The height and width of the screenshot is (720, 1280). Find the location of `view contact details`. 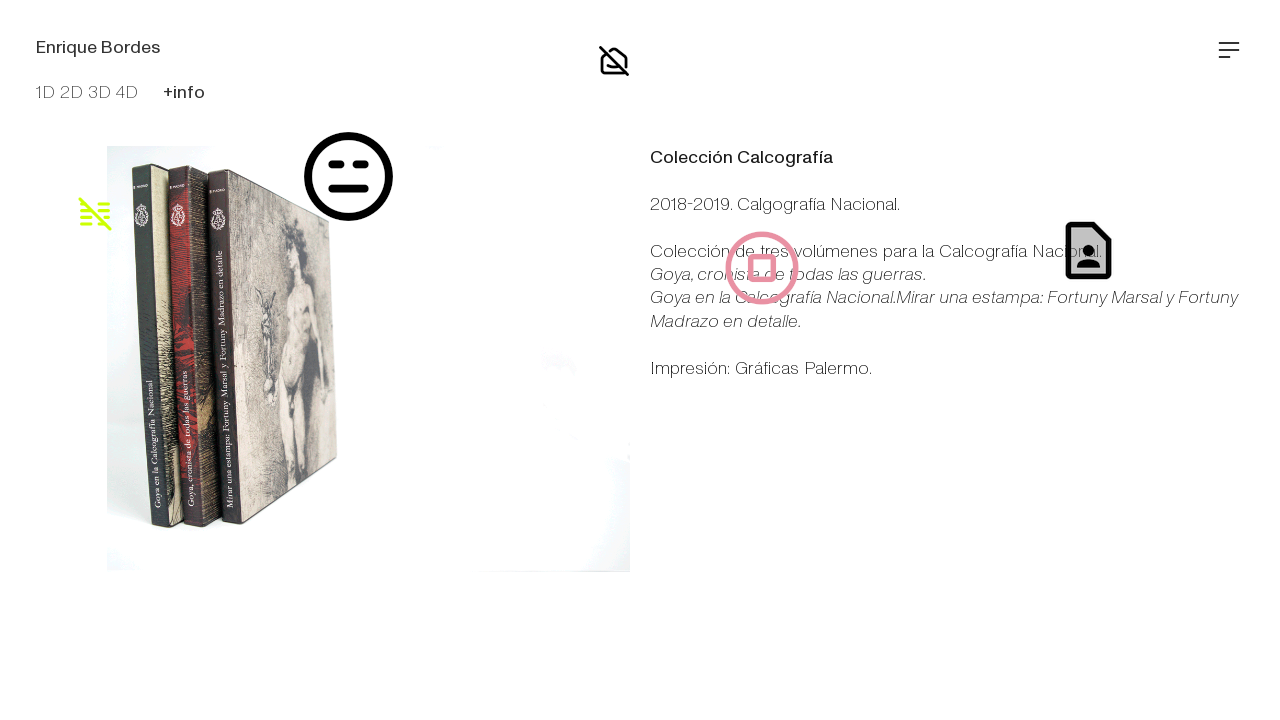

view contact details is located at coordinates (1088, 250).